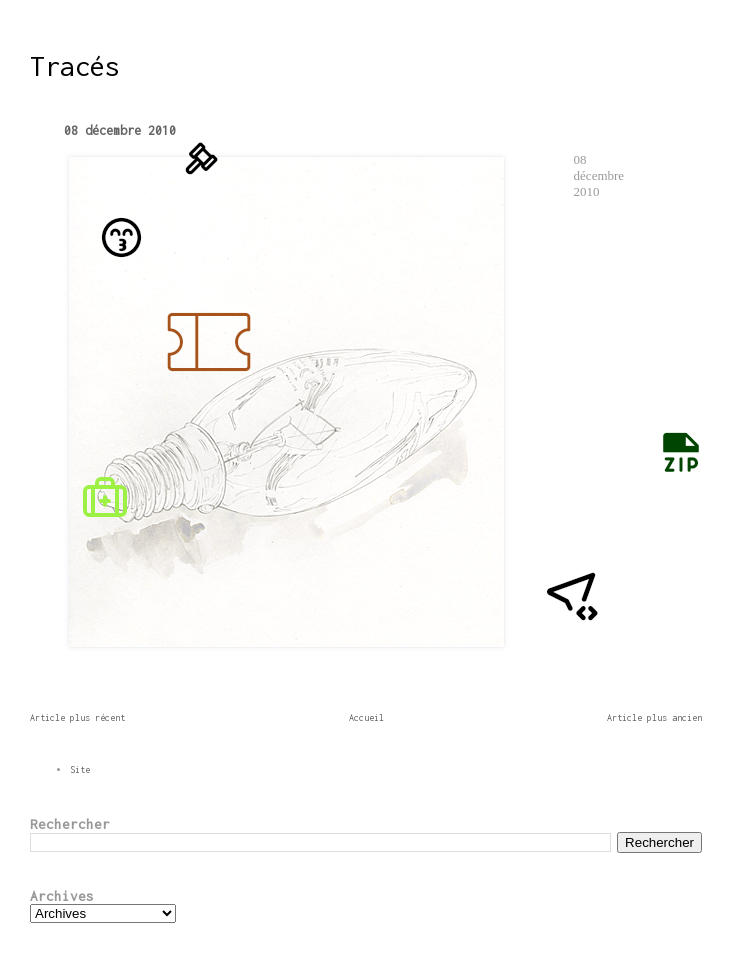 This screenshot has width=732, height=954. What do you see at coordinates (105, 499) in the screenshot?
I see `access medical or health records` at bounding box center [105, 499].